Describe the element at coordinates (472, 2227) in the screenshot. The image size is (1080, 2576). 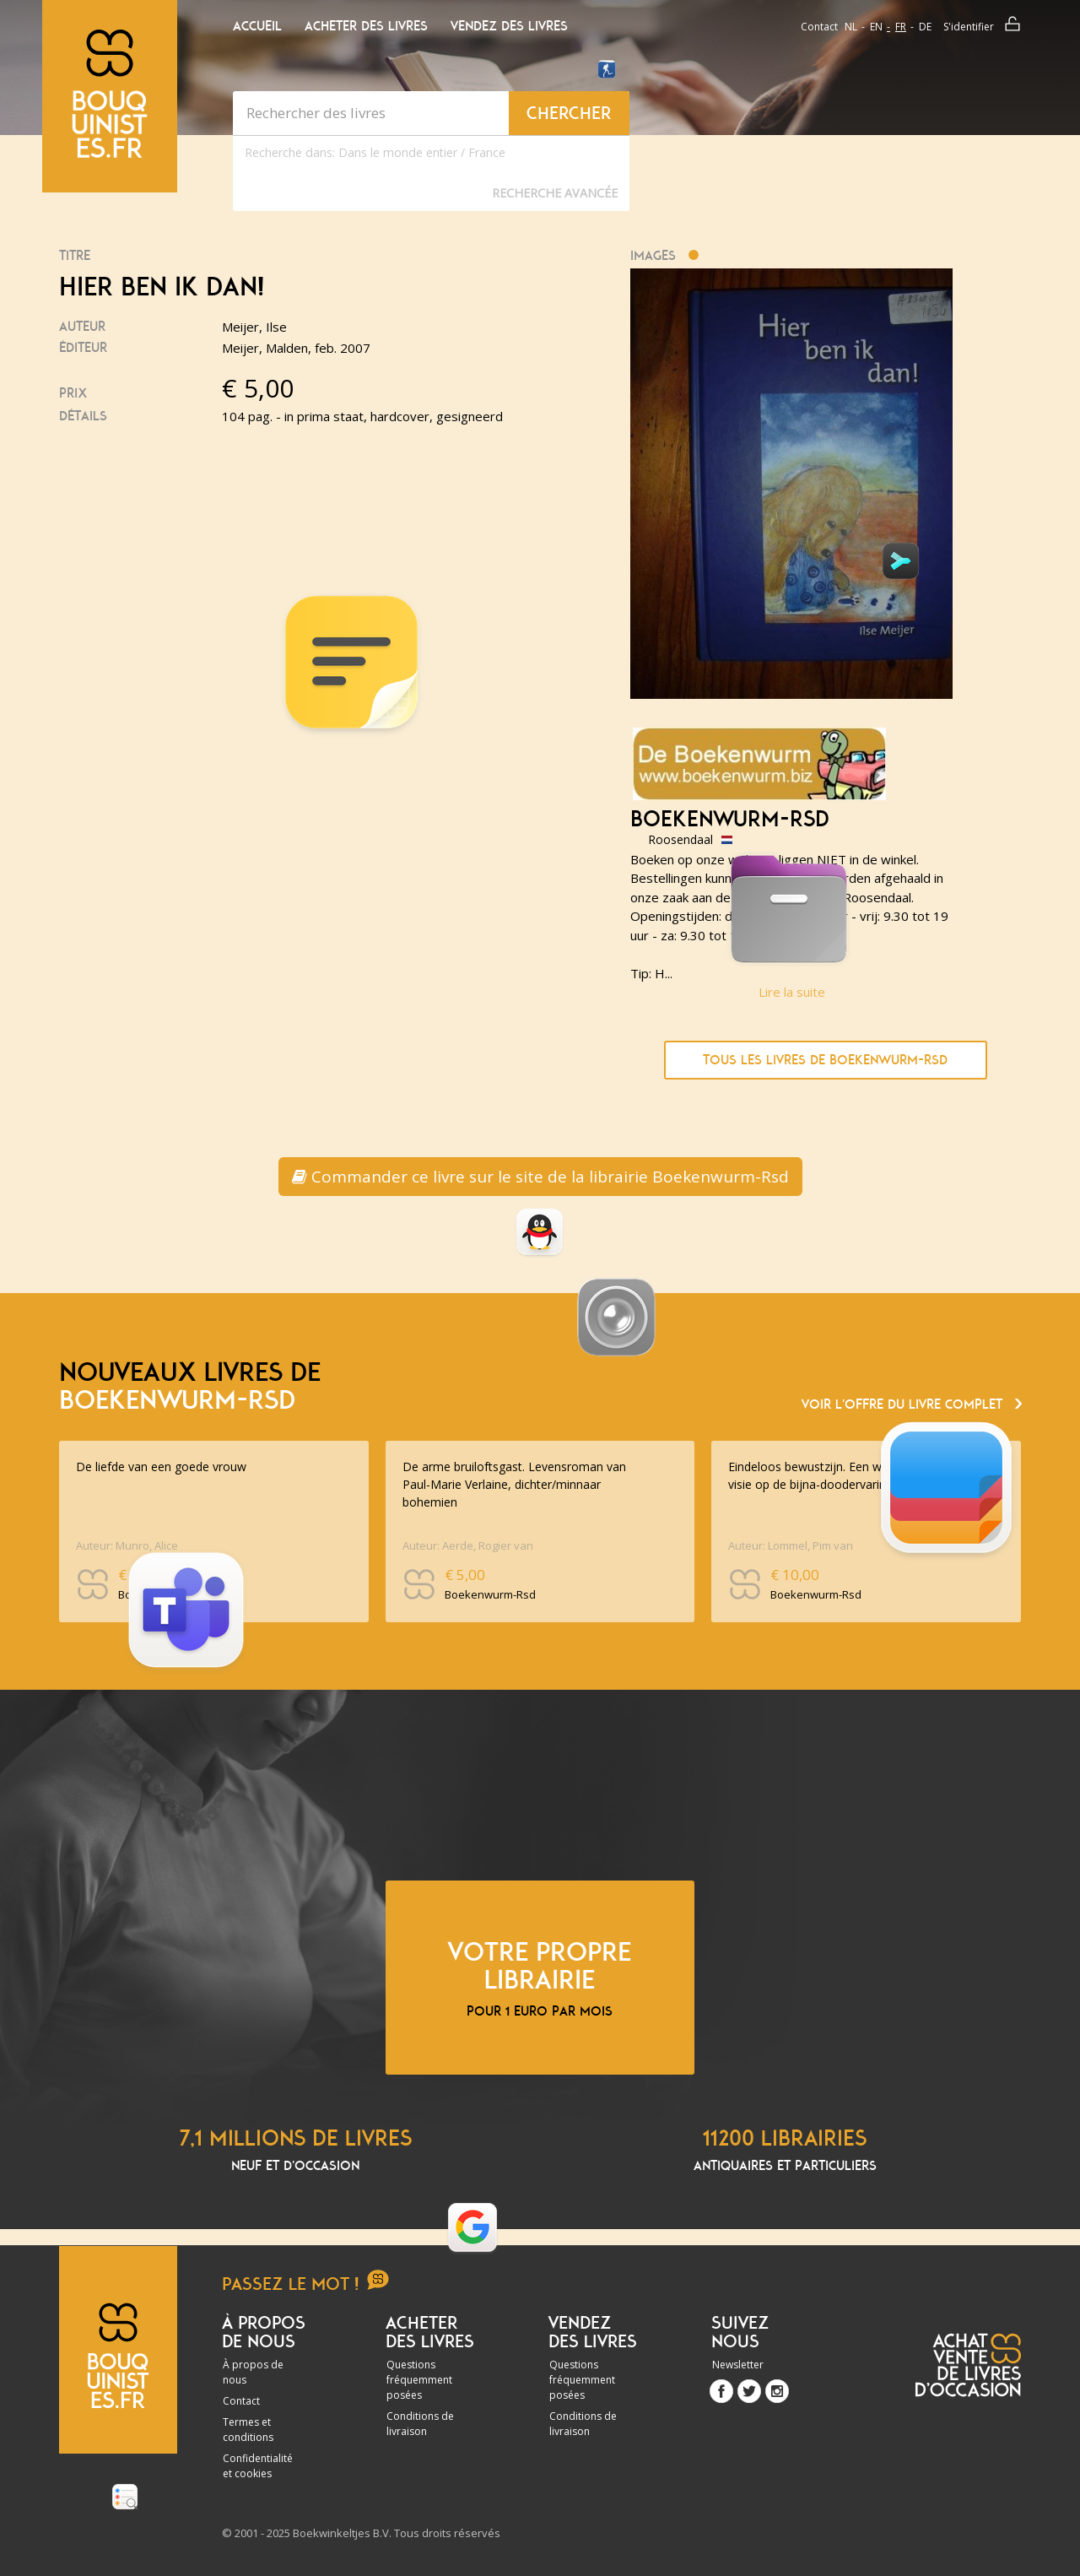
I see `open the Google app` at that location.